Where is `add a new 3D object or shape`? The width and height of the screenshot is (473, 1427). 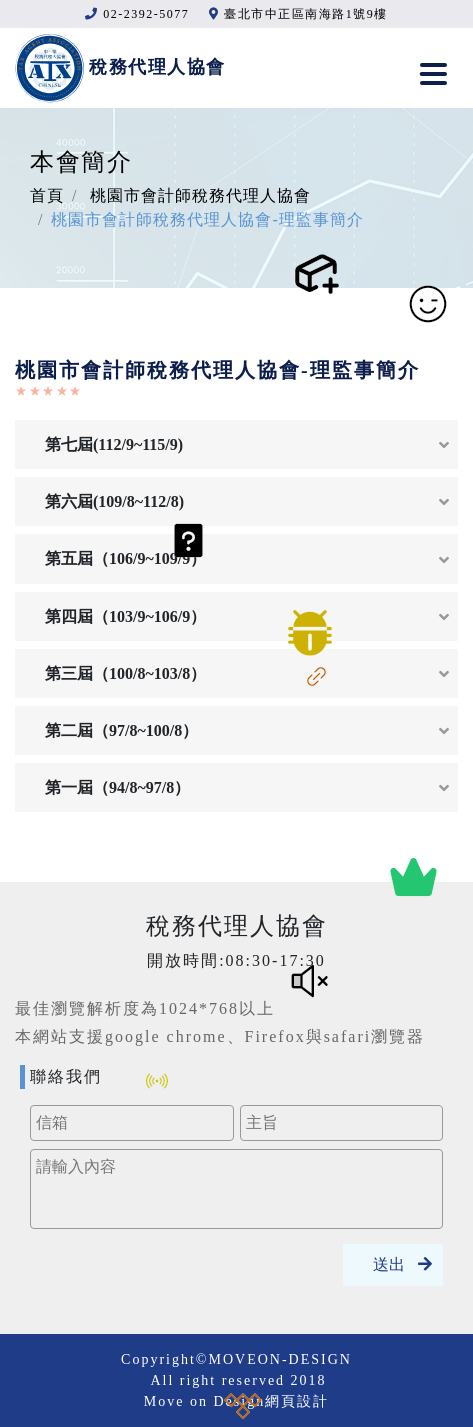
add a new 3D object or shape is located at coordinates (316, 271).